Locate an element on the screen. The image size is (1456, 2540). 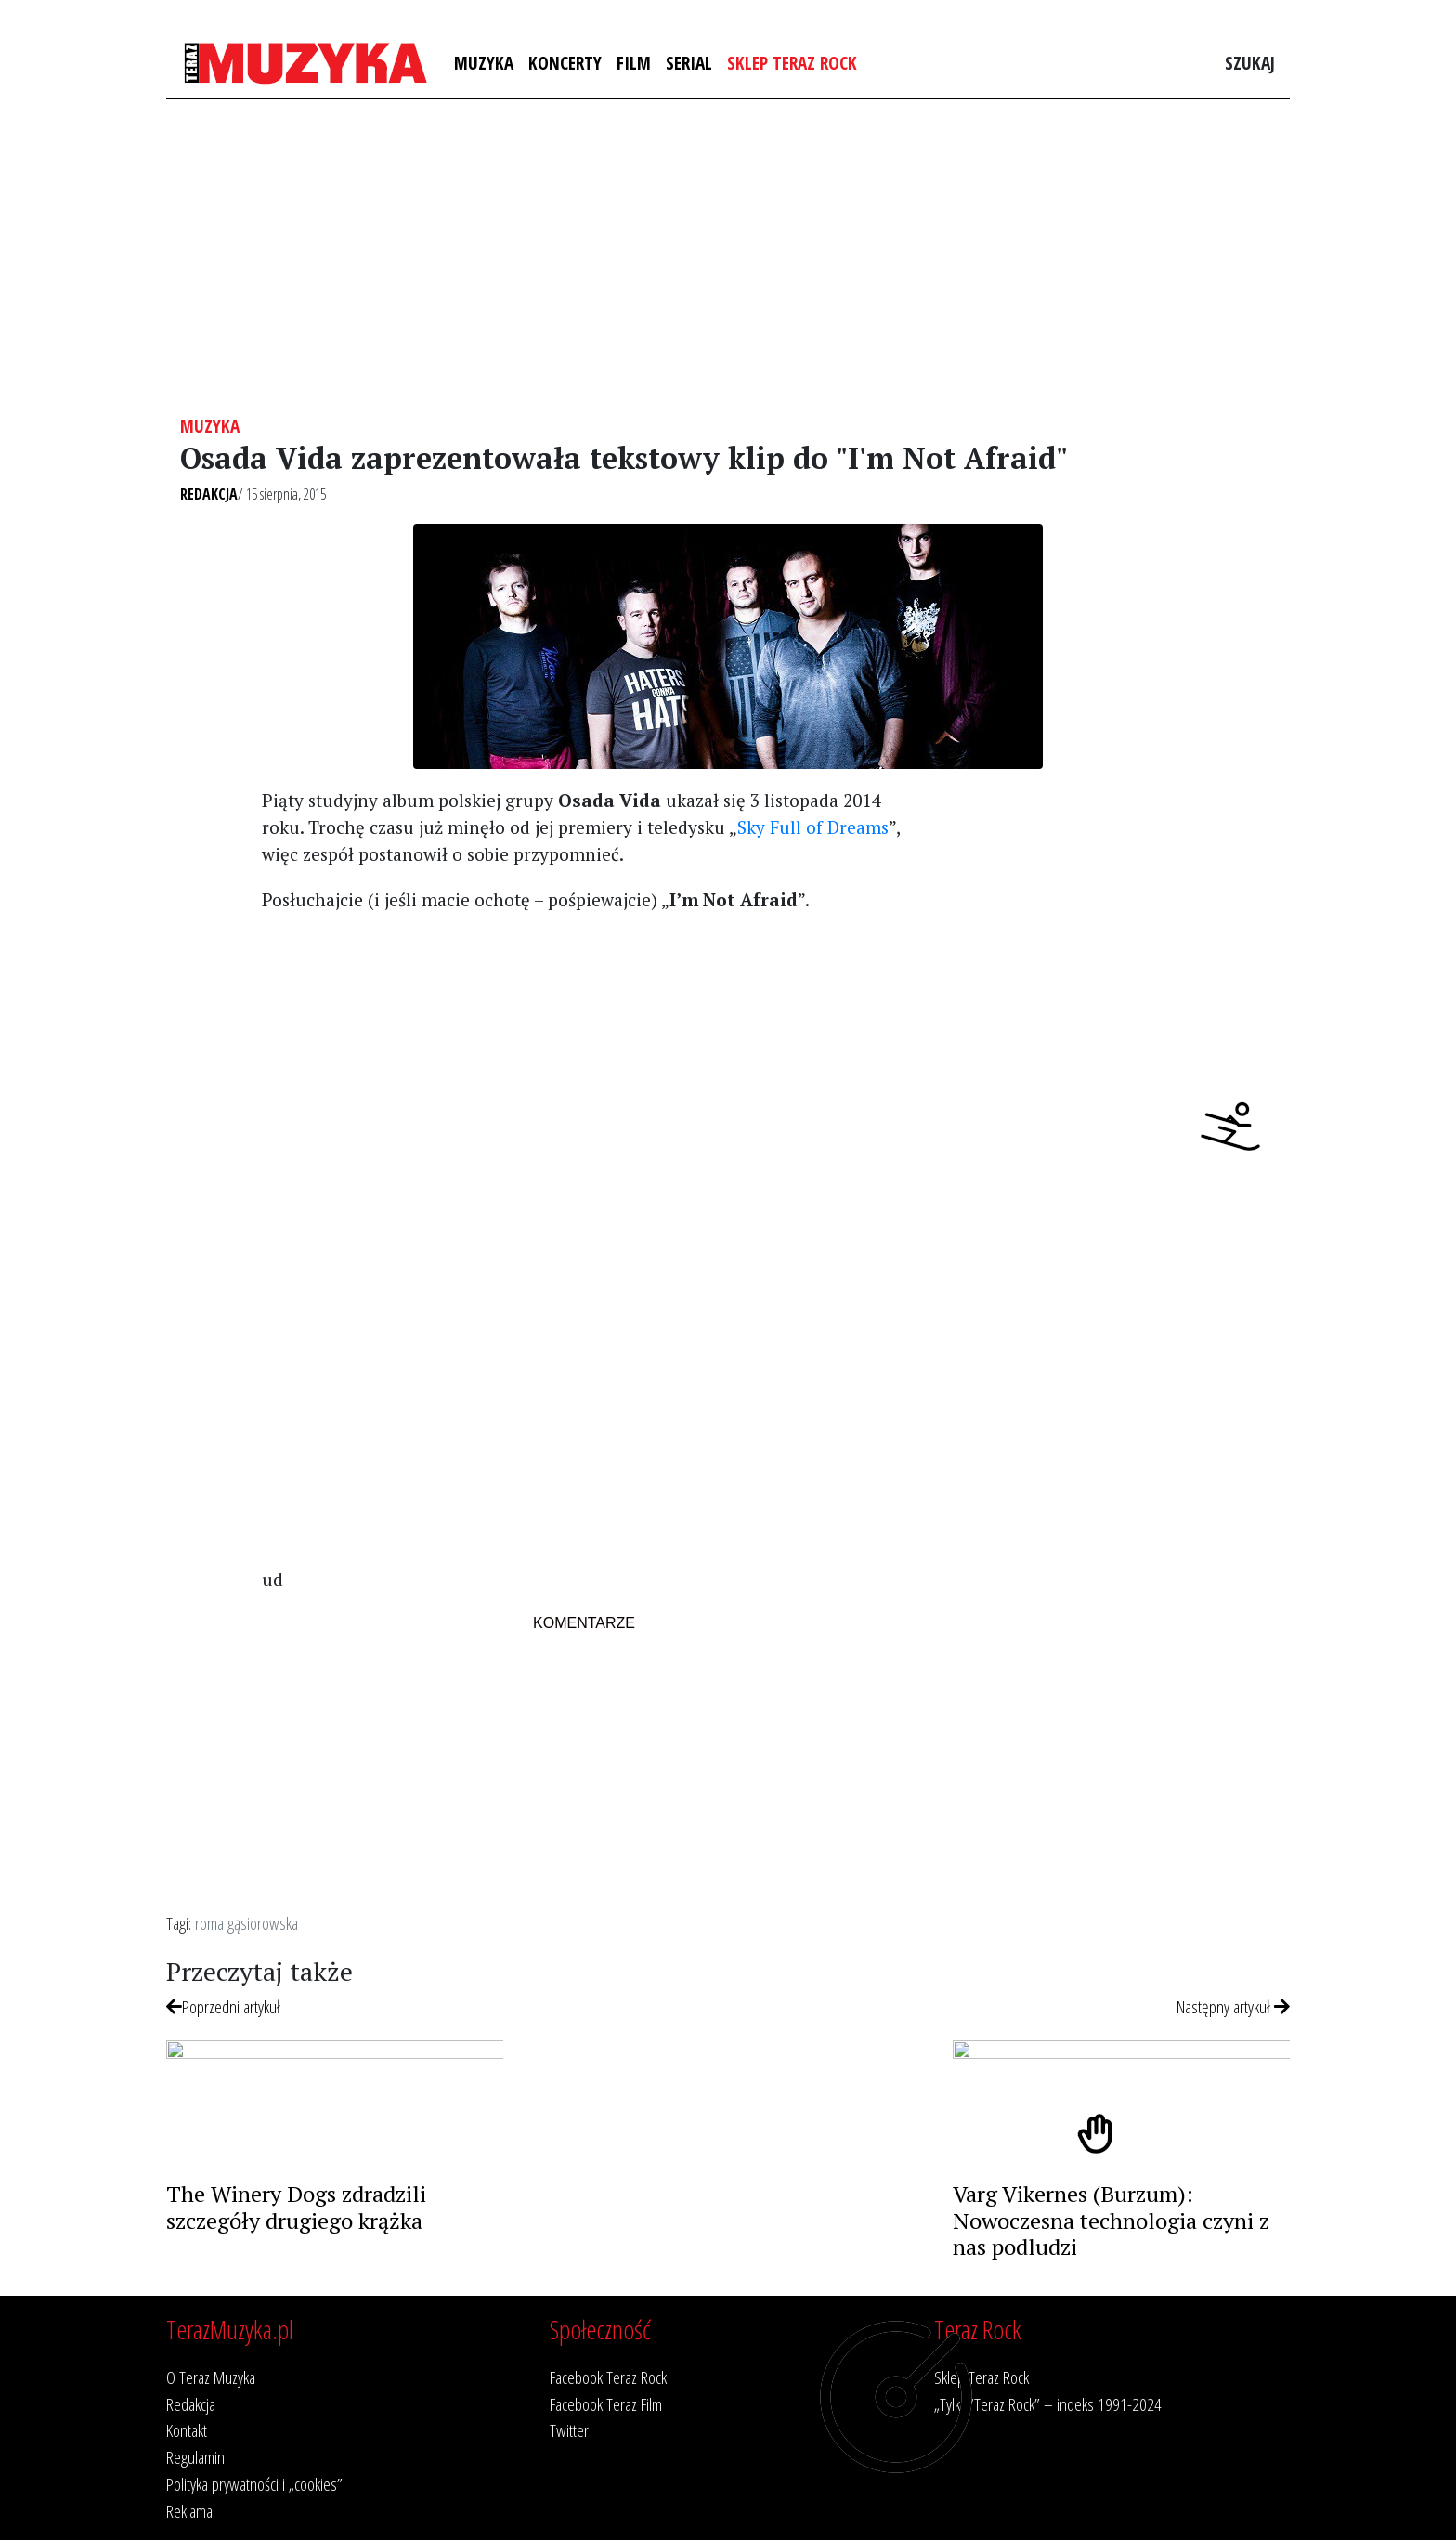
access skiing or winter sports activities is located at coordinates (1230, 1127).